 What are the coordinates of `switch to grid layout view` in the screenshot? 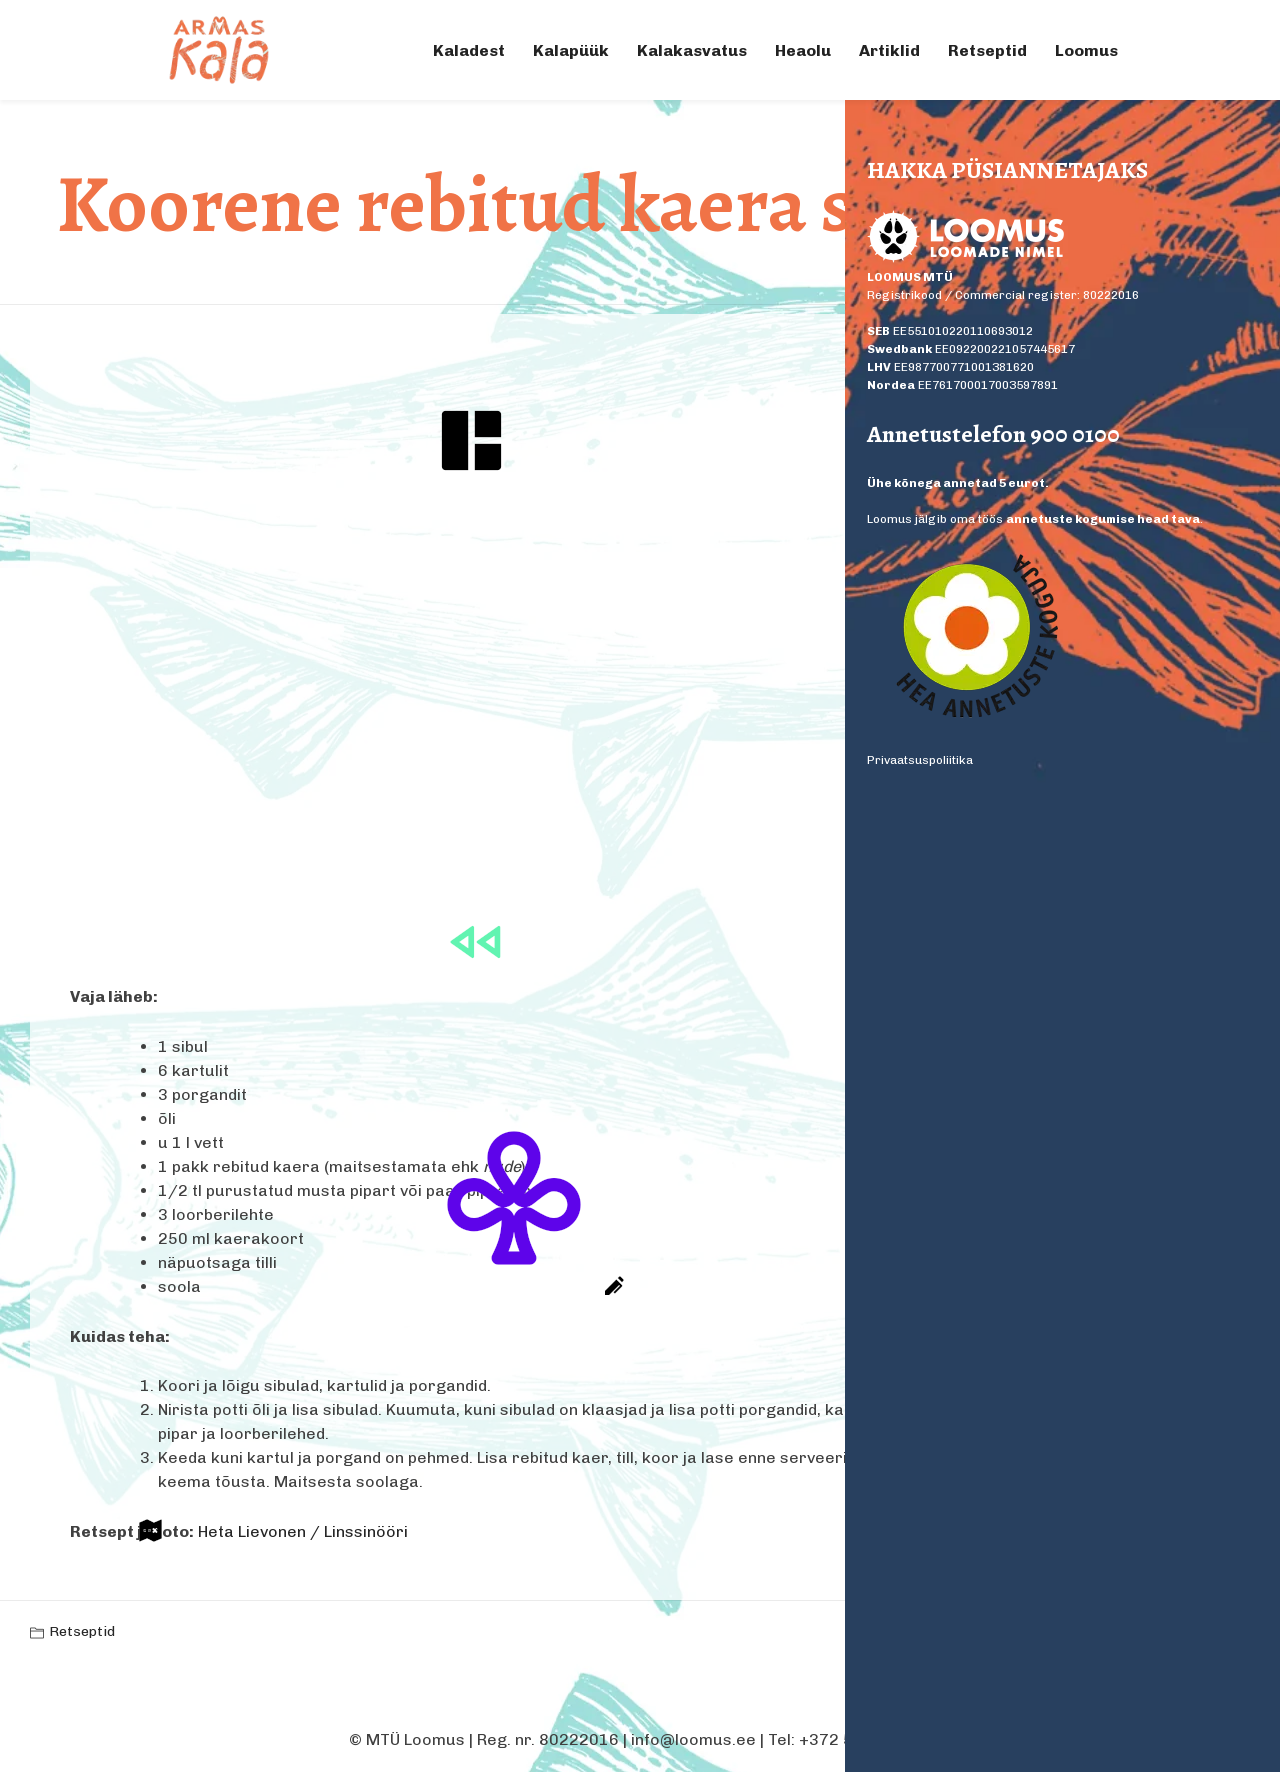 It's located at (471, 440).